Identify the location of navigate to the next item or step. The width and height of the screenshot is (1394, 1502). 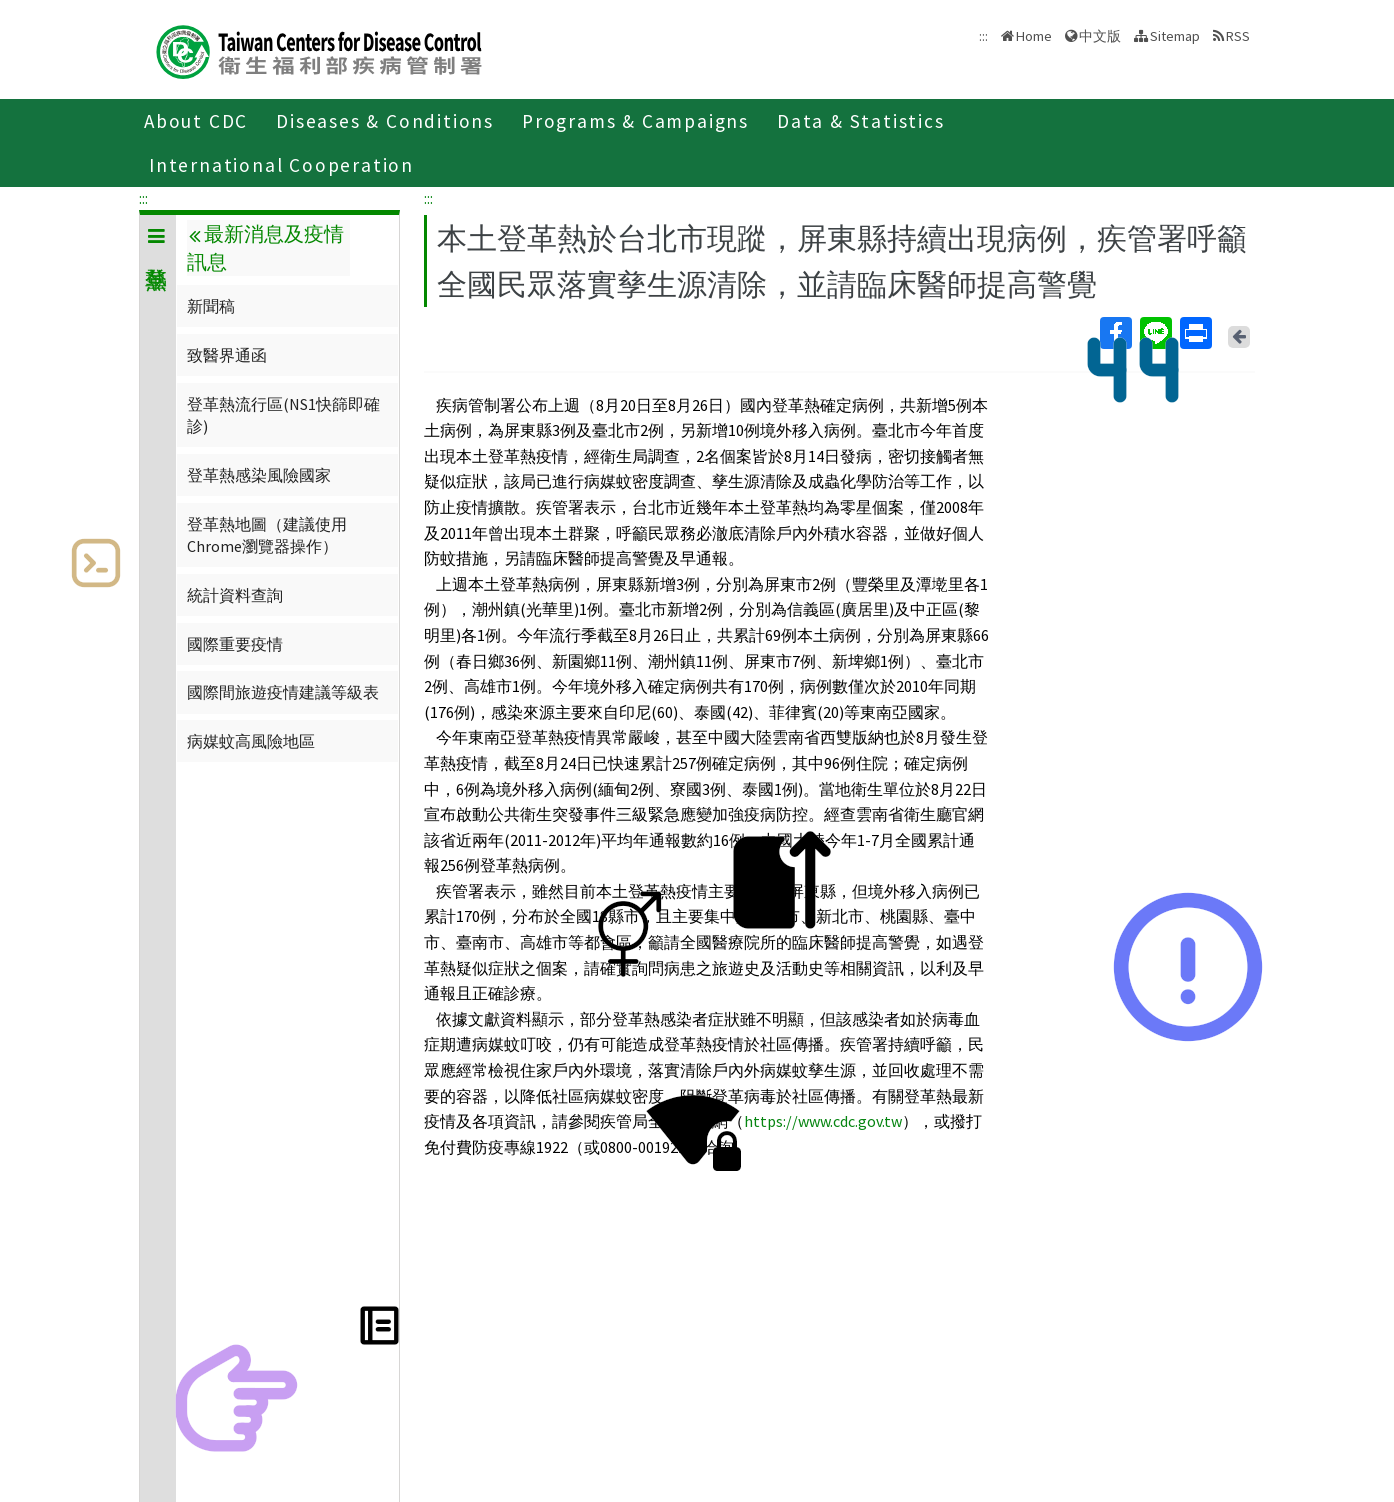
(233, 1399).